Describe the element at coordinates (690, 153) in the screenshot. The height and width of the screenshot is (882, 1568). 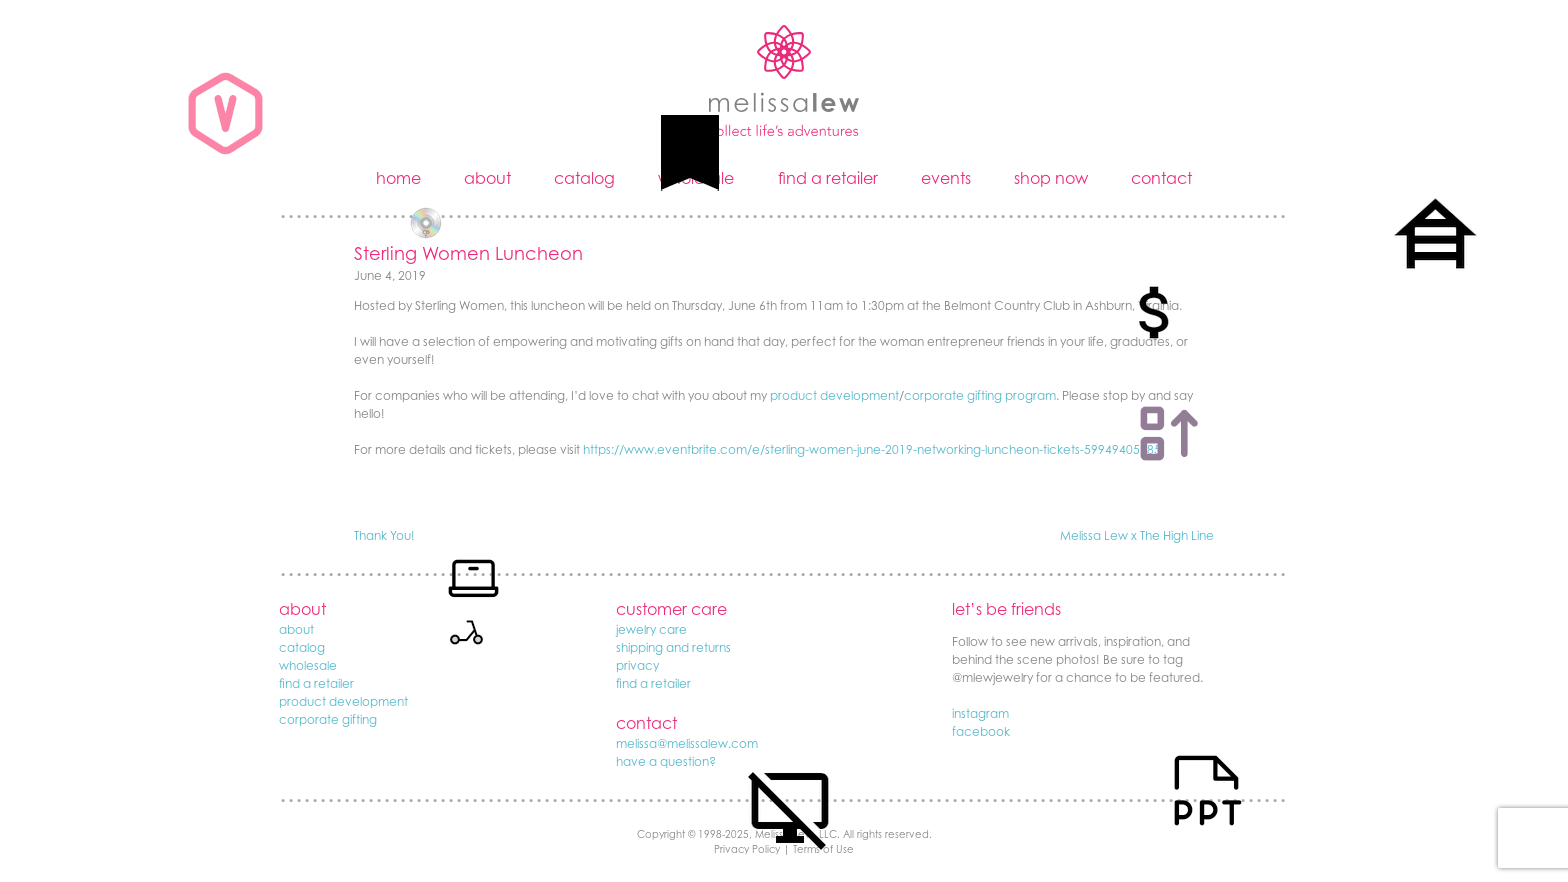
I see `save this item to your bookmarks` at that location.